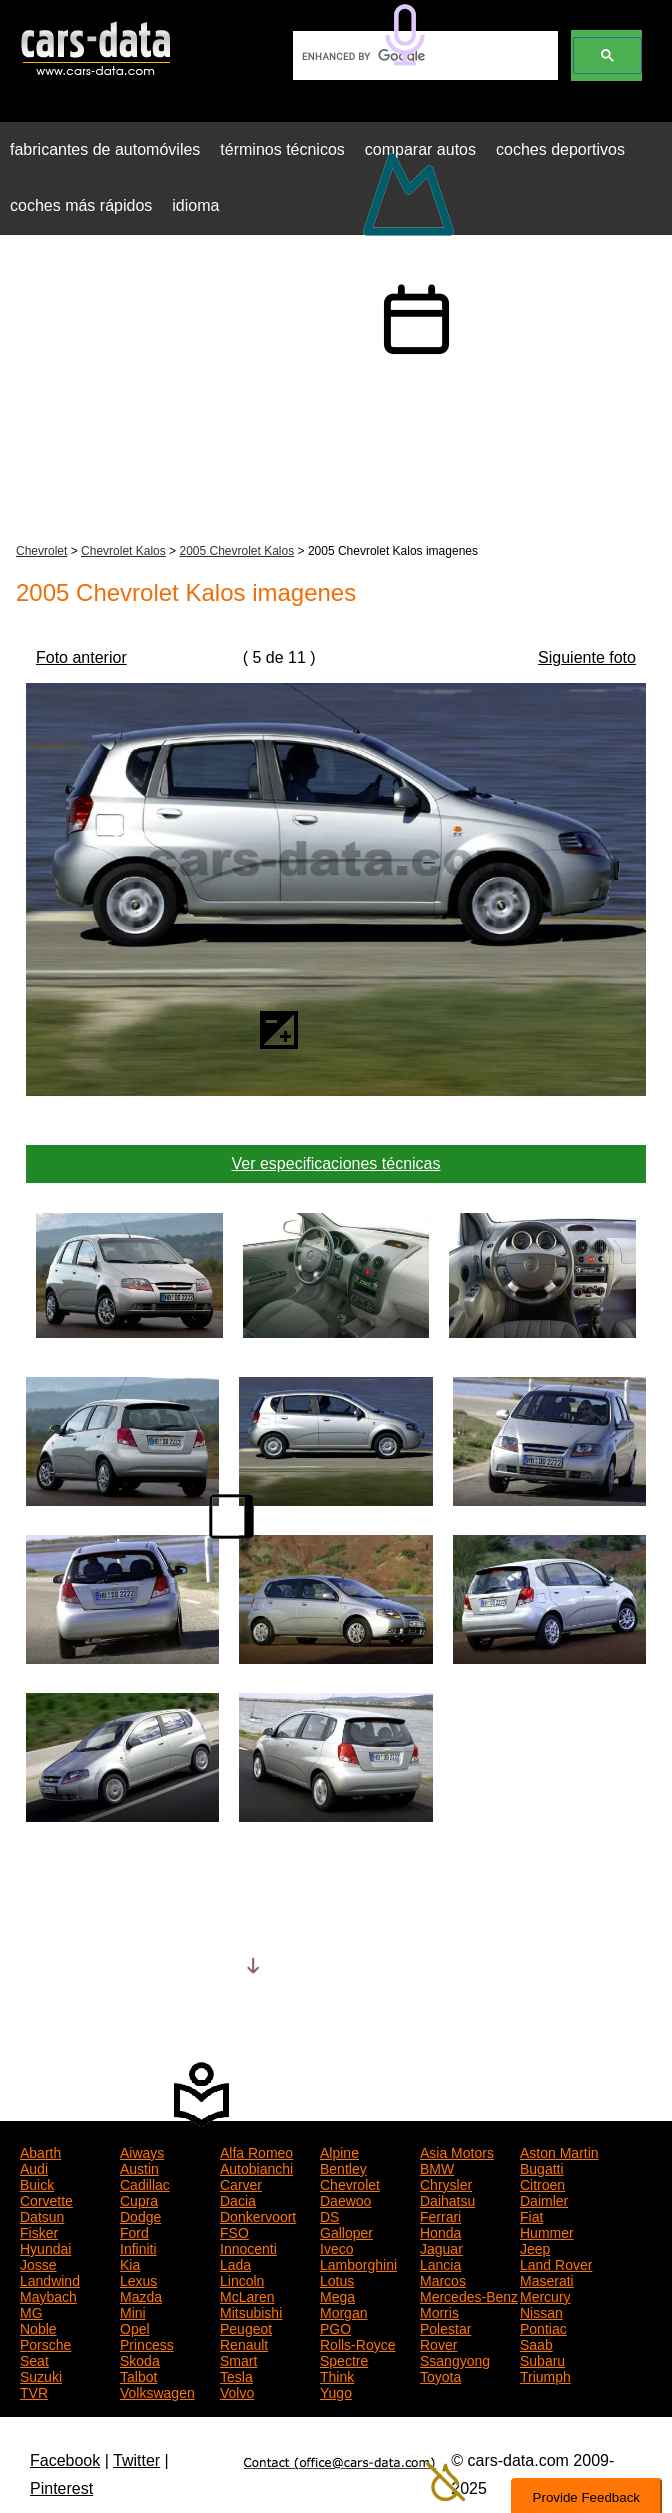 The height and width of the screenshot is (2513, 672). I want to click on disable water or liquid detection, so click(445, 2481).